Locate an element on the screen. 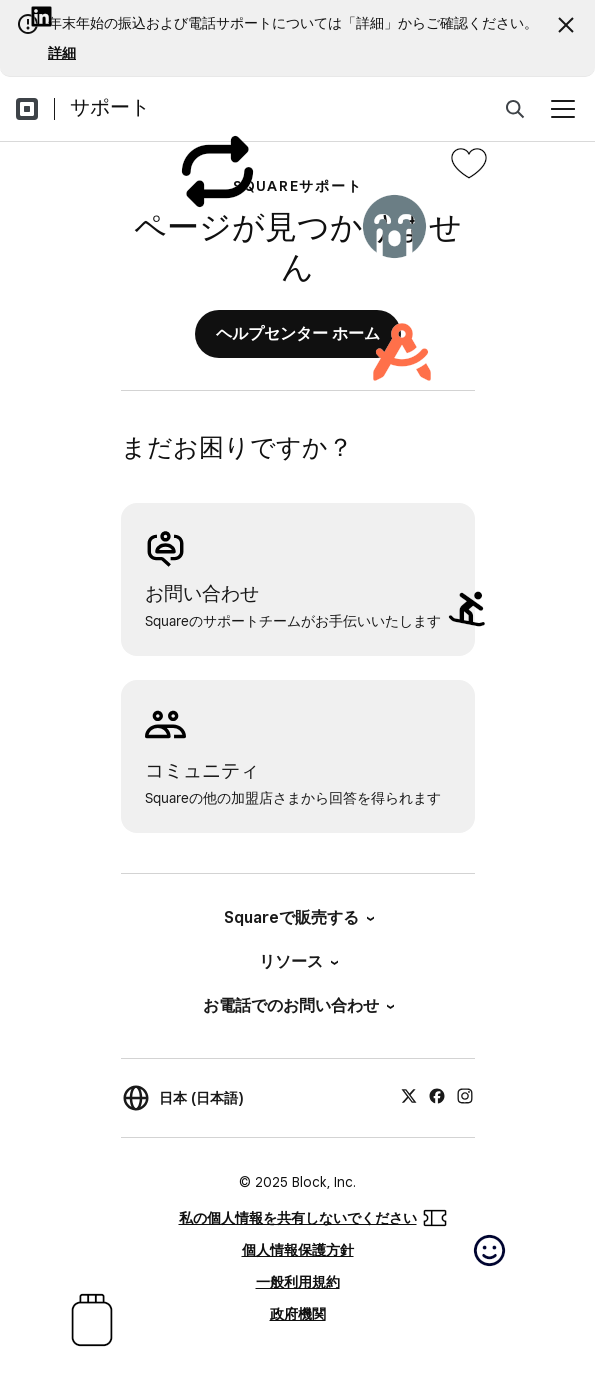 The image size is (595, 1390). store or organize items in a container is located at coordinates (92, 1320).